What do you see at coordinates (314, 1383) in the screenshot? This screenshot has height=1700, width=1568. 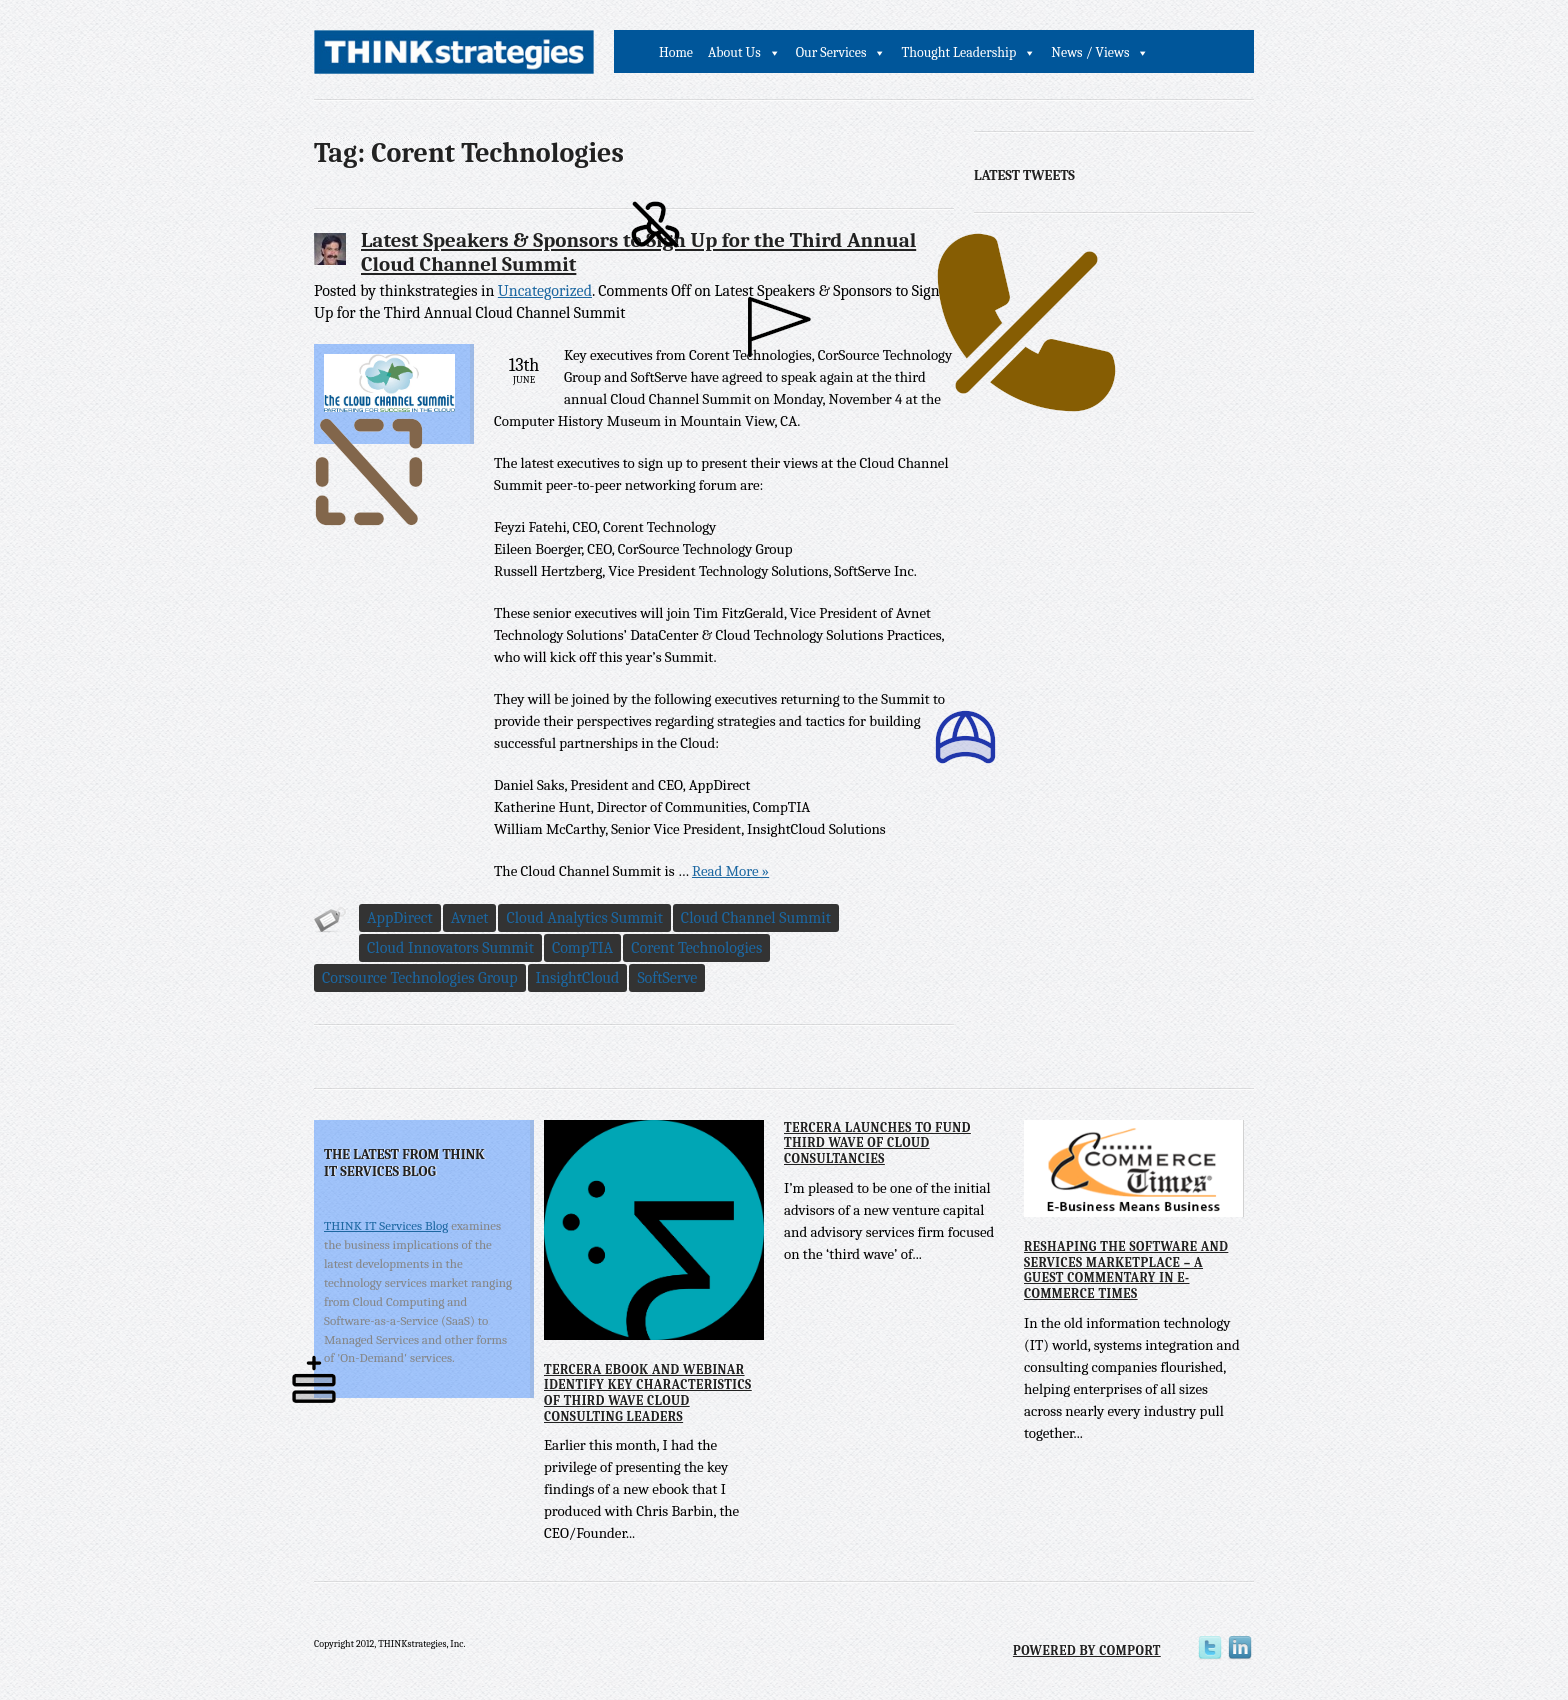 I see `add a new row above` at bounding box center [314, 1383].